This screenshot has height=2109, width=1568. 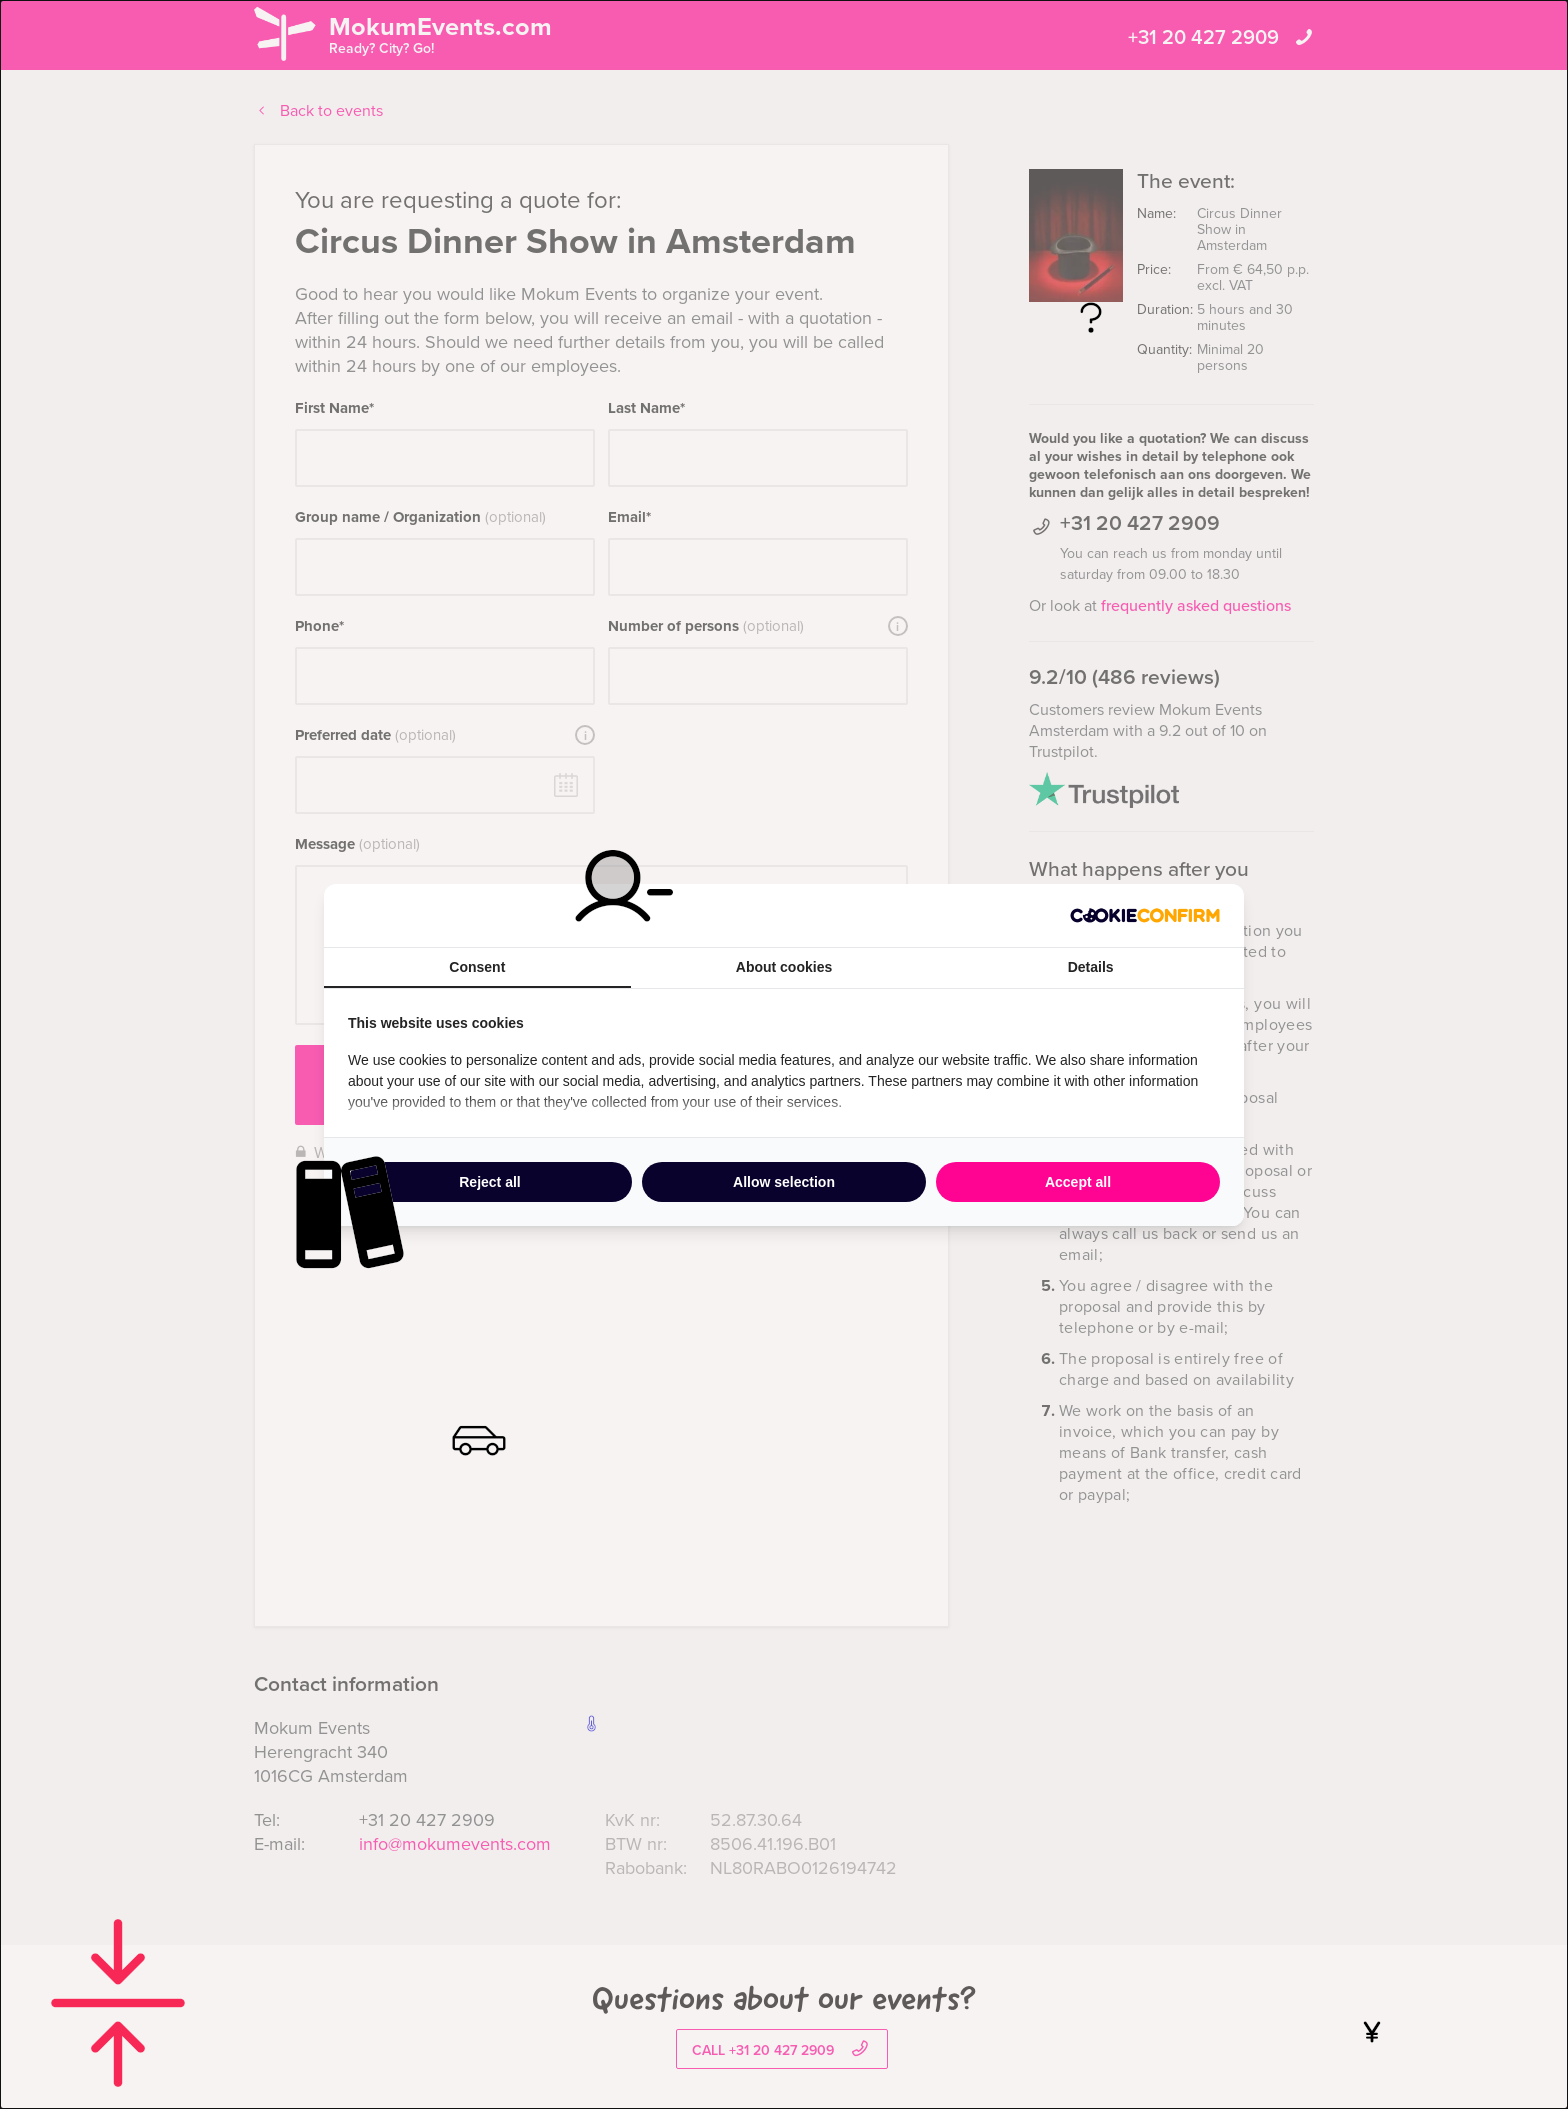 I want to click on collapse content vertically, so click(x=118, y=2003).